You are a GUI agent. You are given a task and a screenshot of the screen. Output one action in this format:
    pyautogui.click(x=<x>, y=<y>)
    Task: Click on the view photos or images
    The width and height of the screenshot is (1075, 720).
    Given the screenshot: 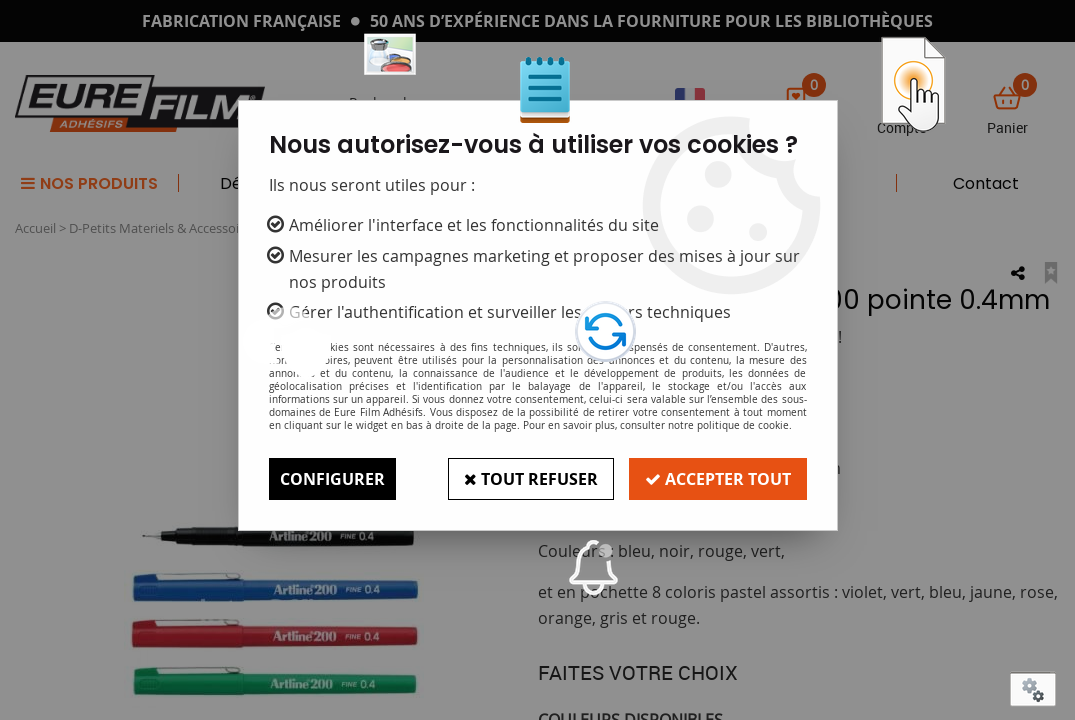 What is the action you would take?
    pyautogui.click(x=390, y=49)
    